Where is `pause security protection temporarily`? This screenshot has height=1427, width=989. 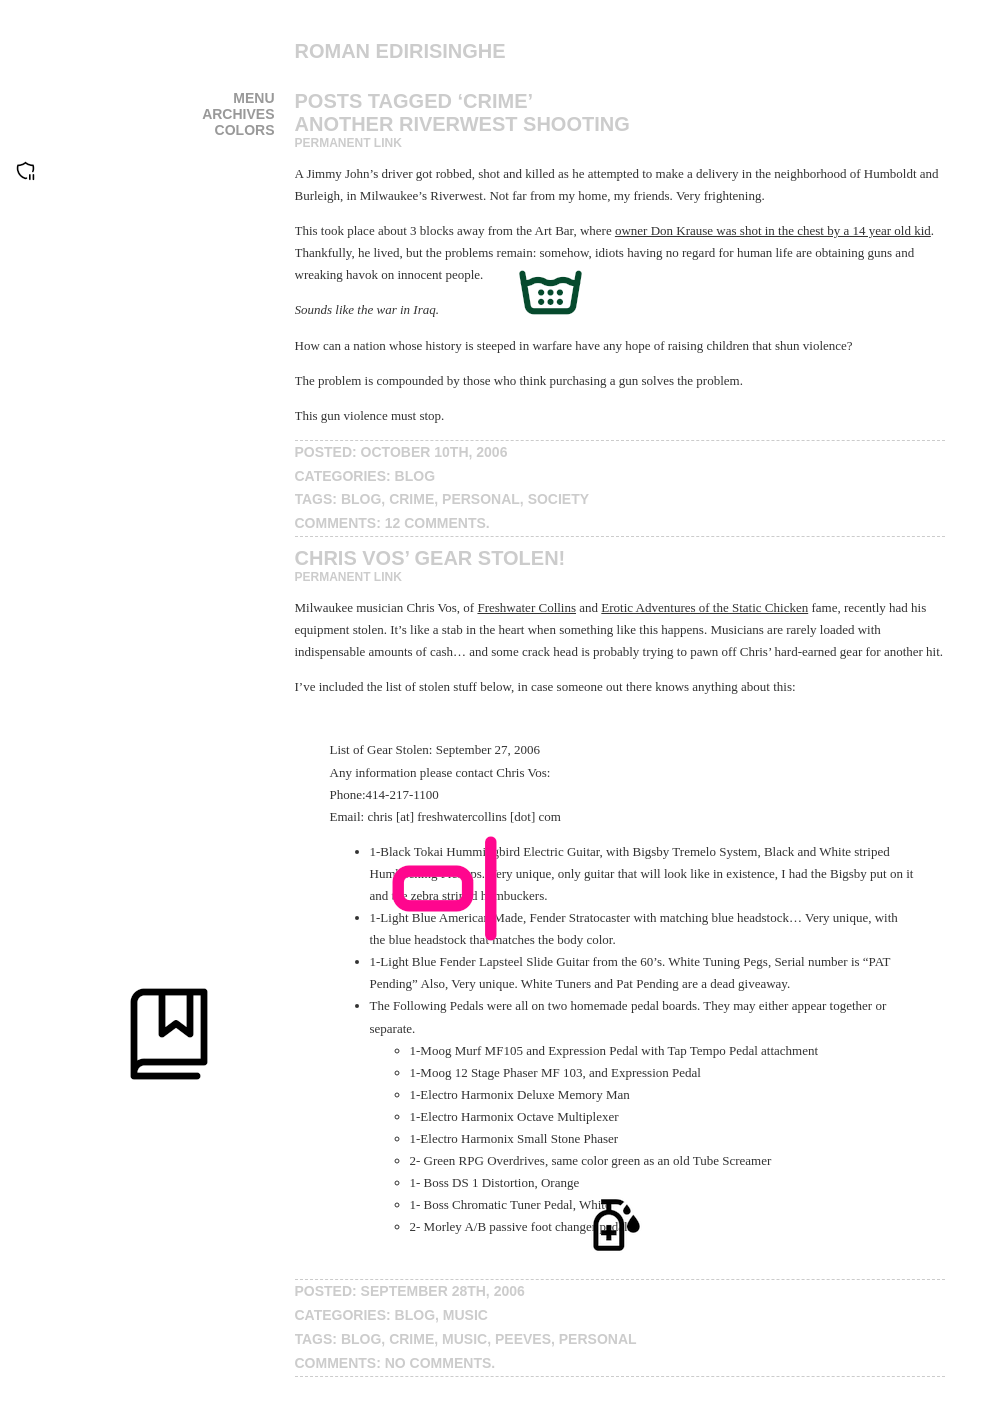 pause security protection temporarily is located at coordinates (25, 170).